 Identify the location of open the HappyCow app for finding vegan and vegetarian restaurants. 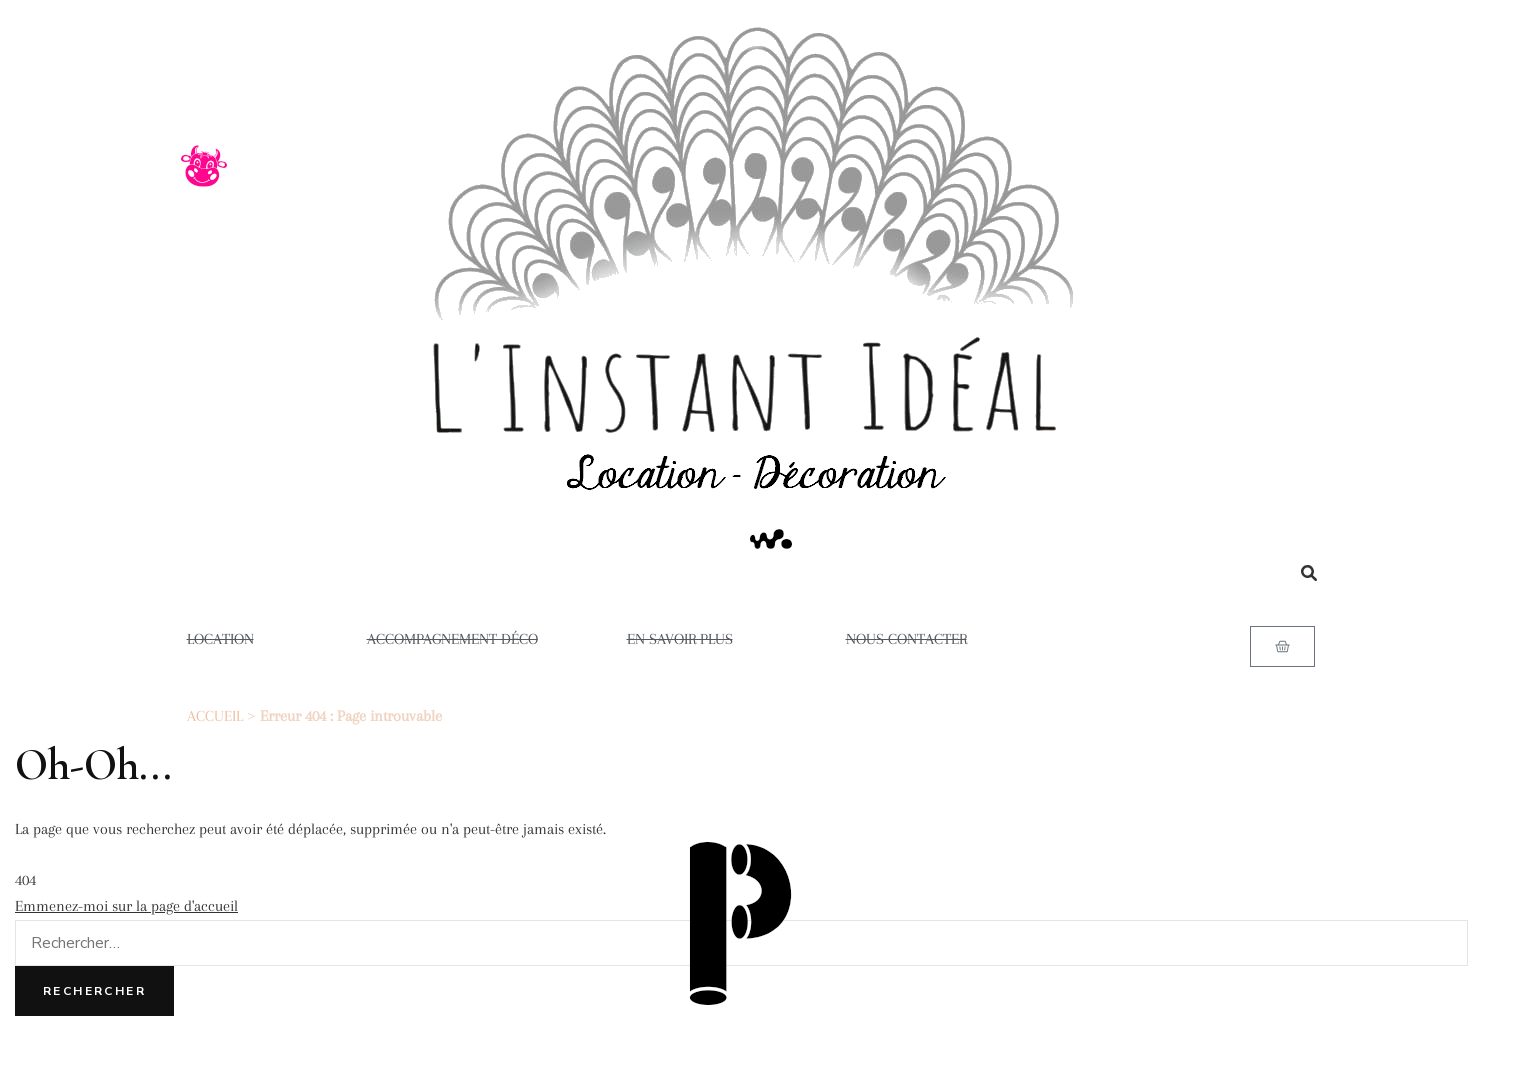
(204, 166).